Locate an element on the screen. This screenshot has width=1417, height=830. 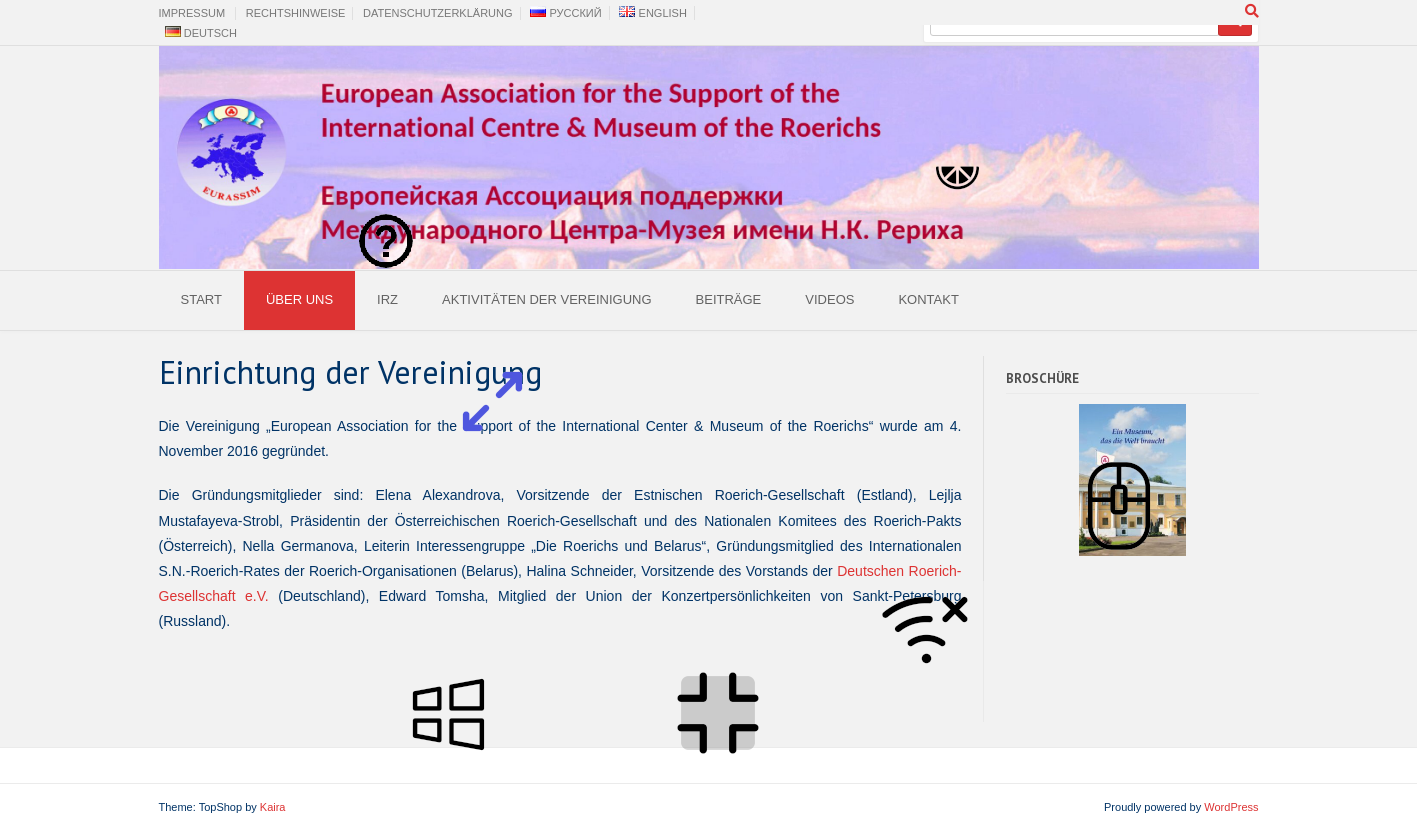
access help or support is located at coordinates (386, 241).